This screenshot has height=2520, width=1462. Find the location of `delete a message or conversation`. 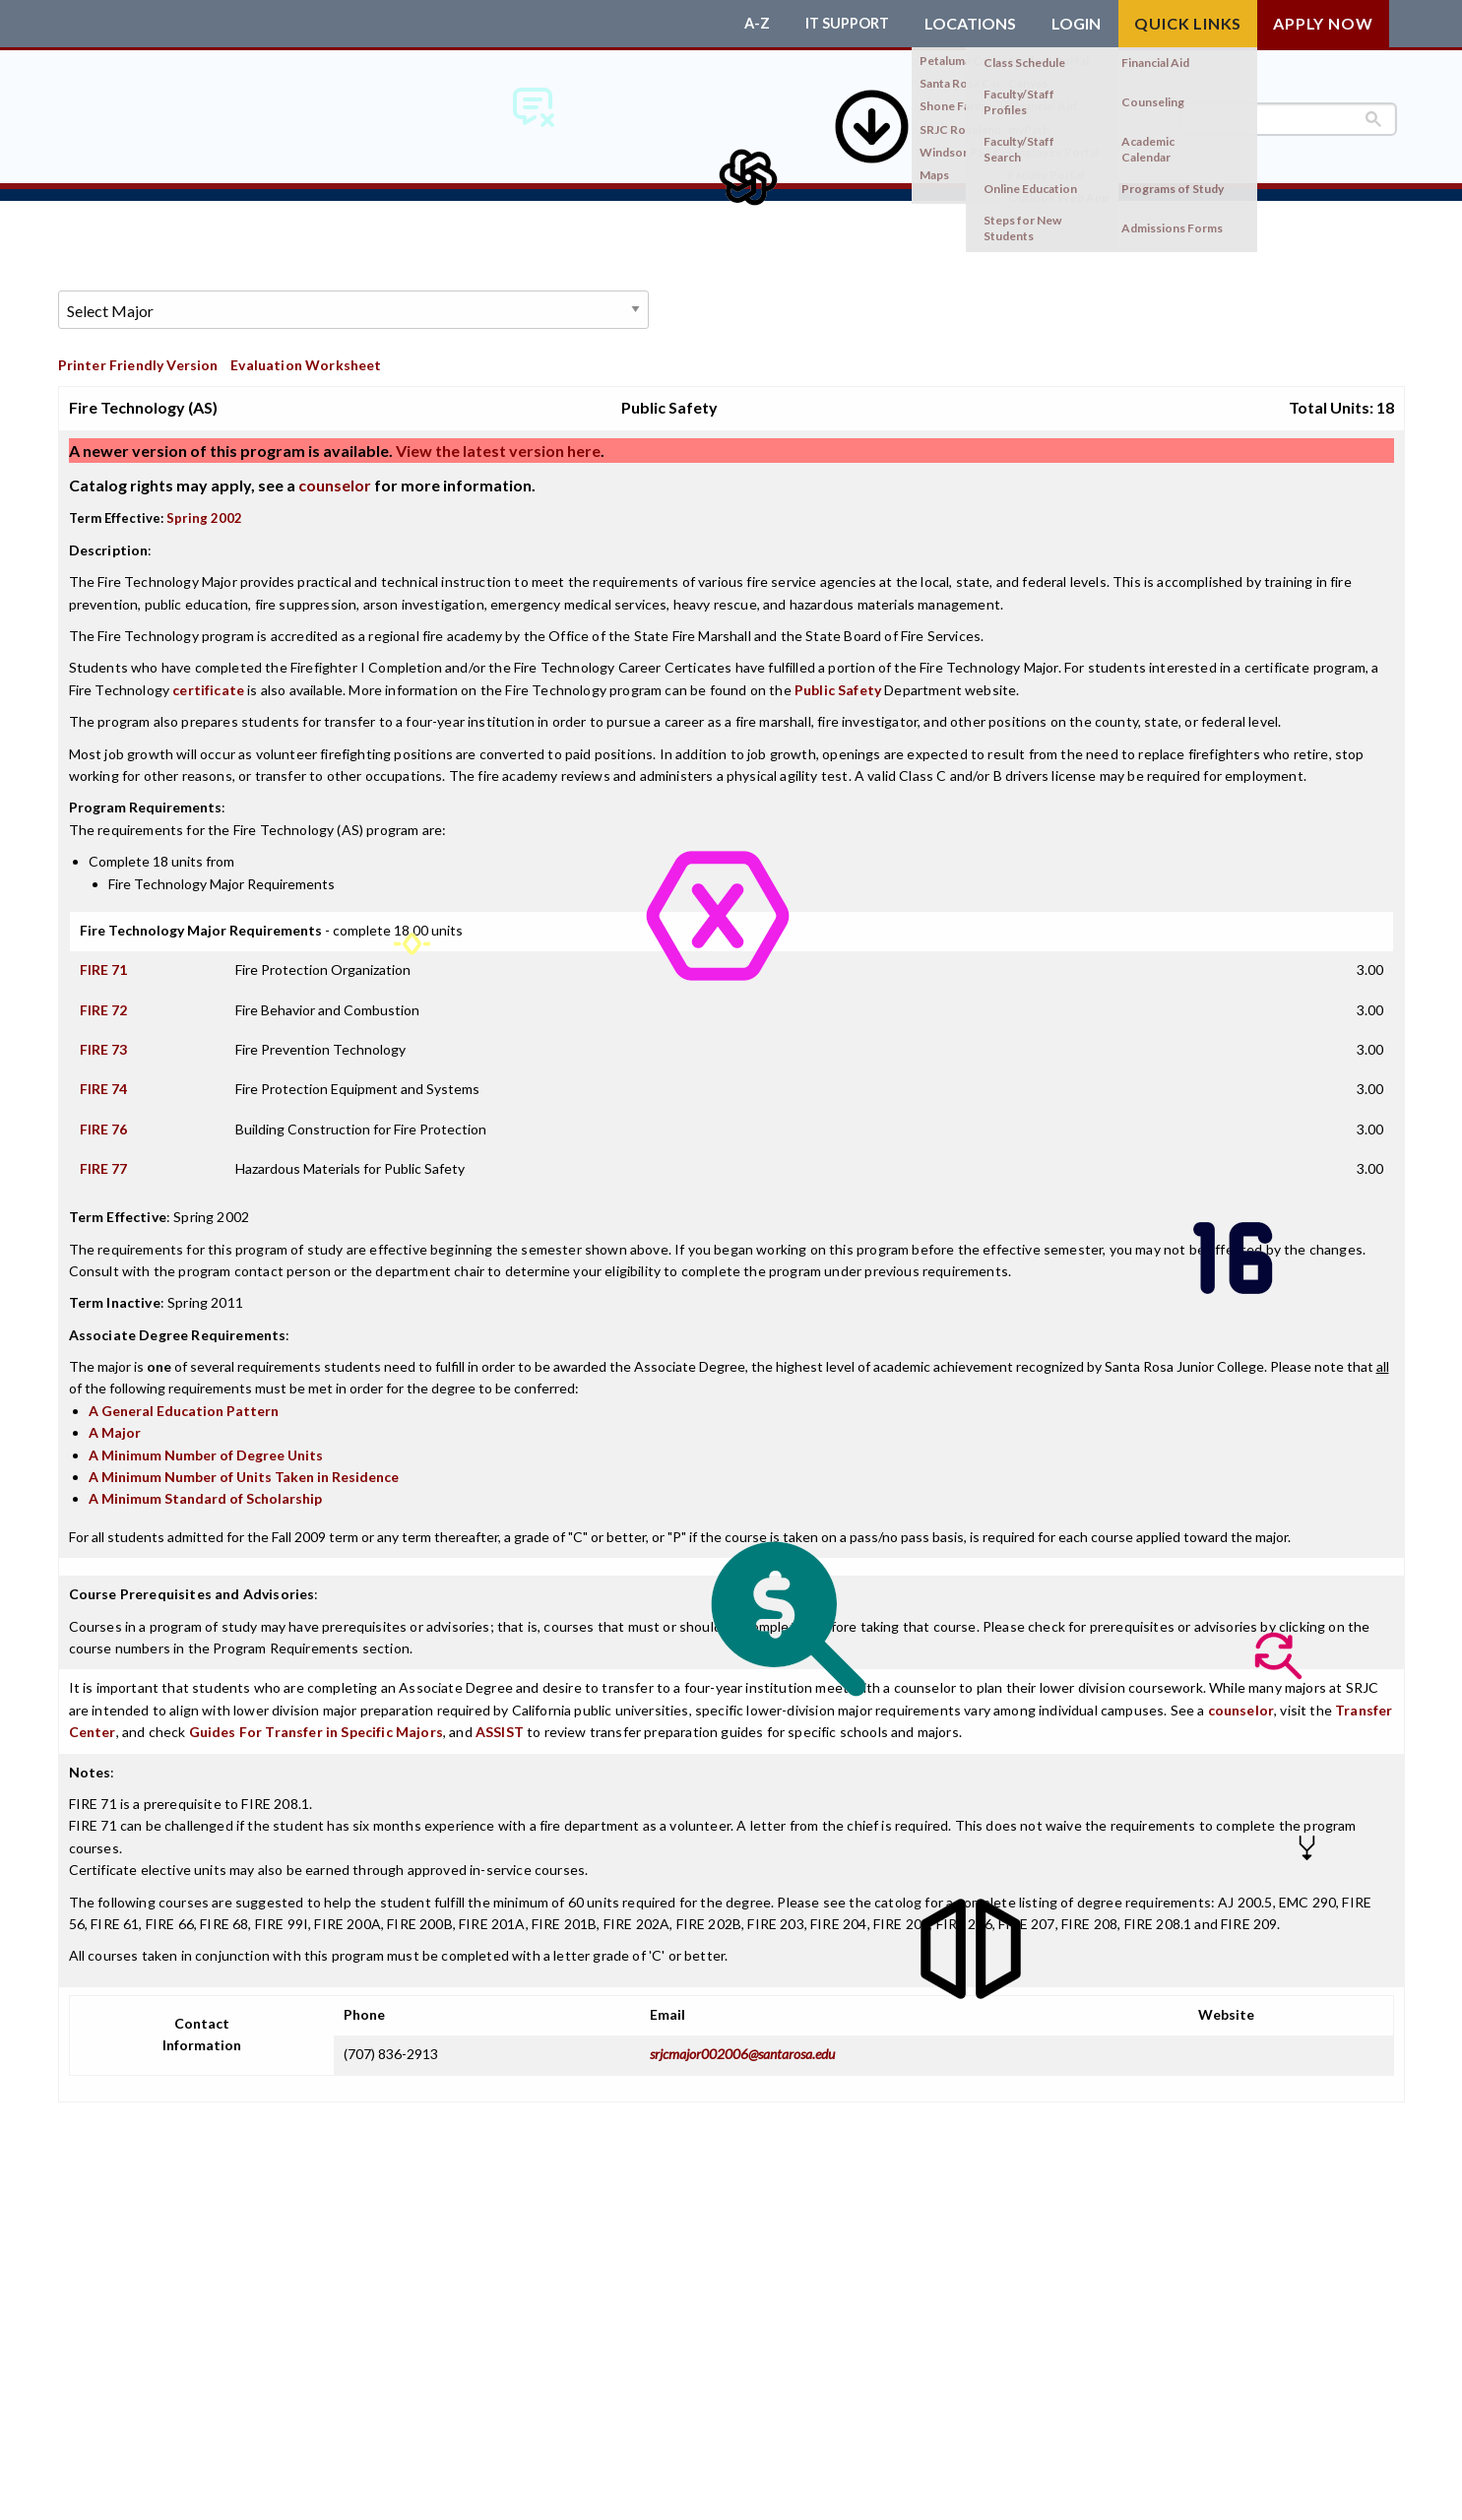

delete a message or conversation is located at coordinates (533, 105).